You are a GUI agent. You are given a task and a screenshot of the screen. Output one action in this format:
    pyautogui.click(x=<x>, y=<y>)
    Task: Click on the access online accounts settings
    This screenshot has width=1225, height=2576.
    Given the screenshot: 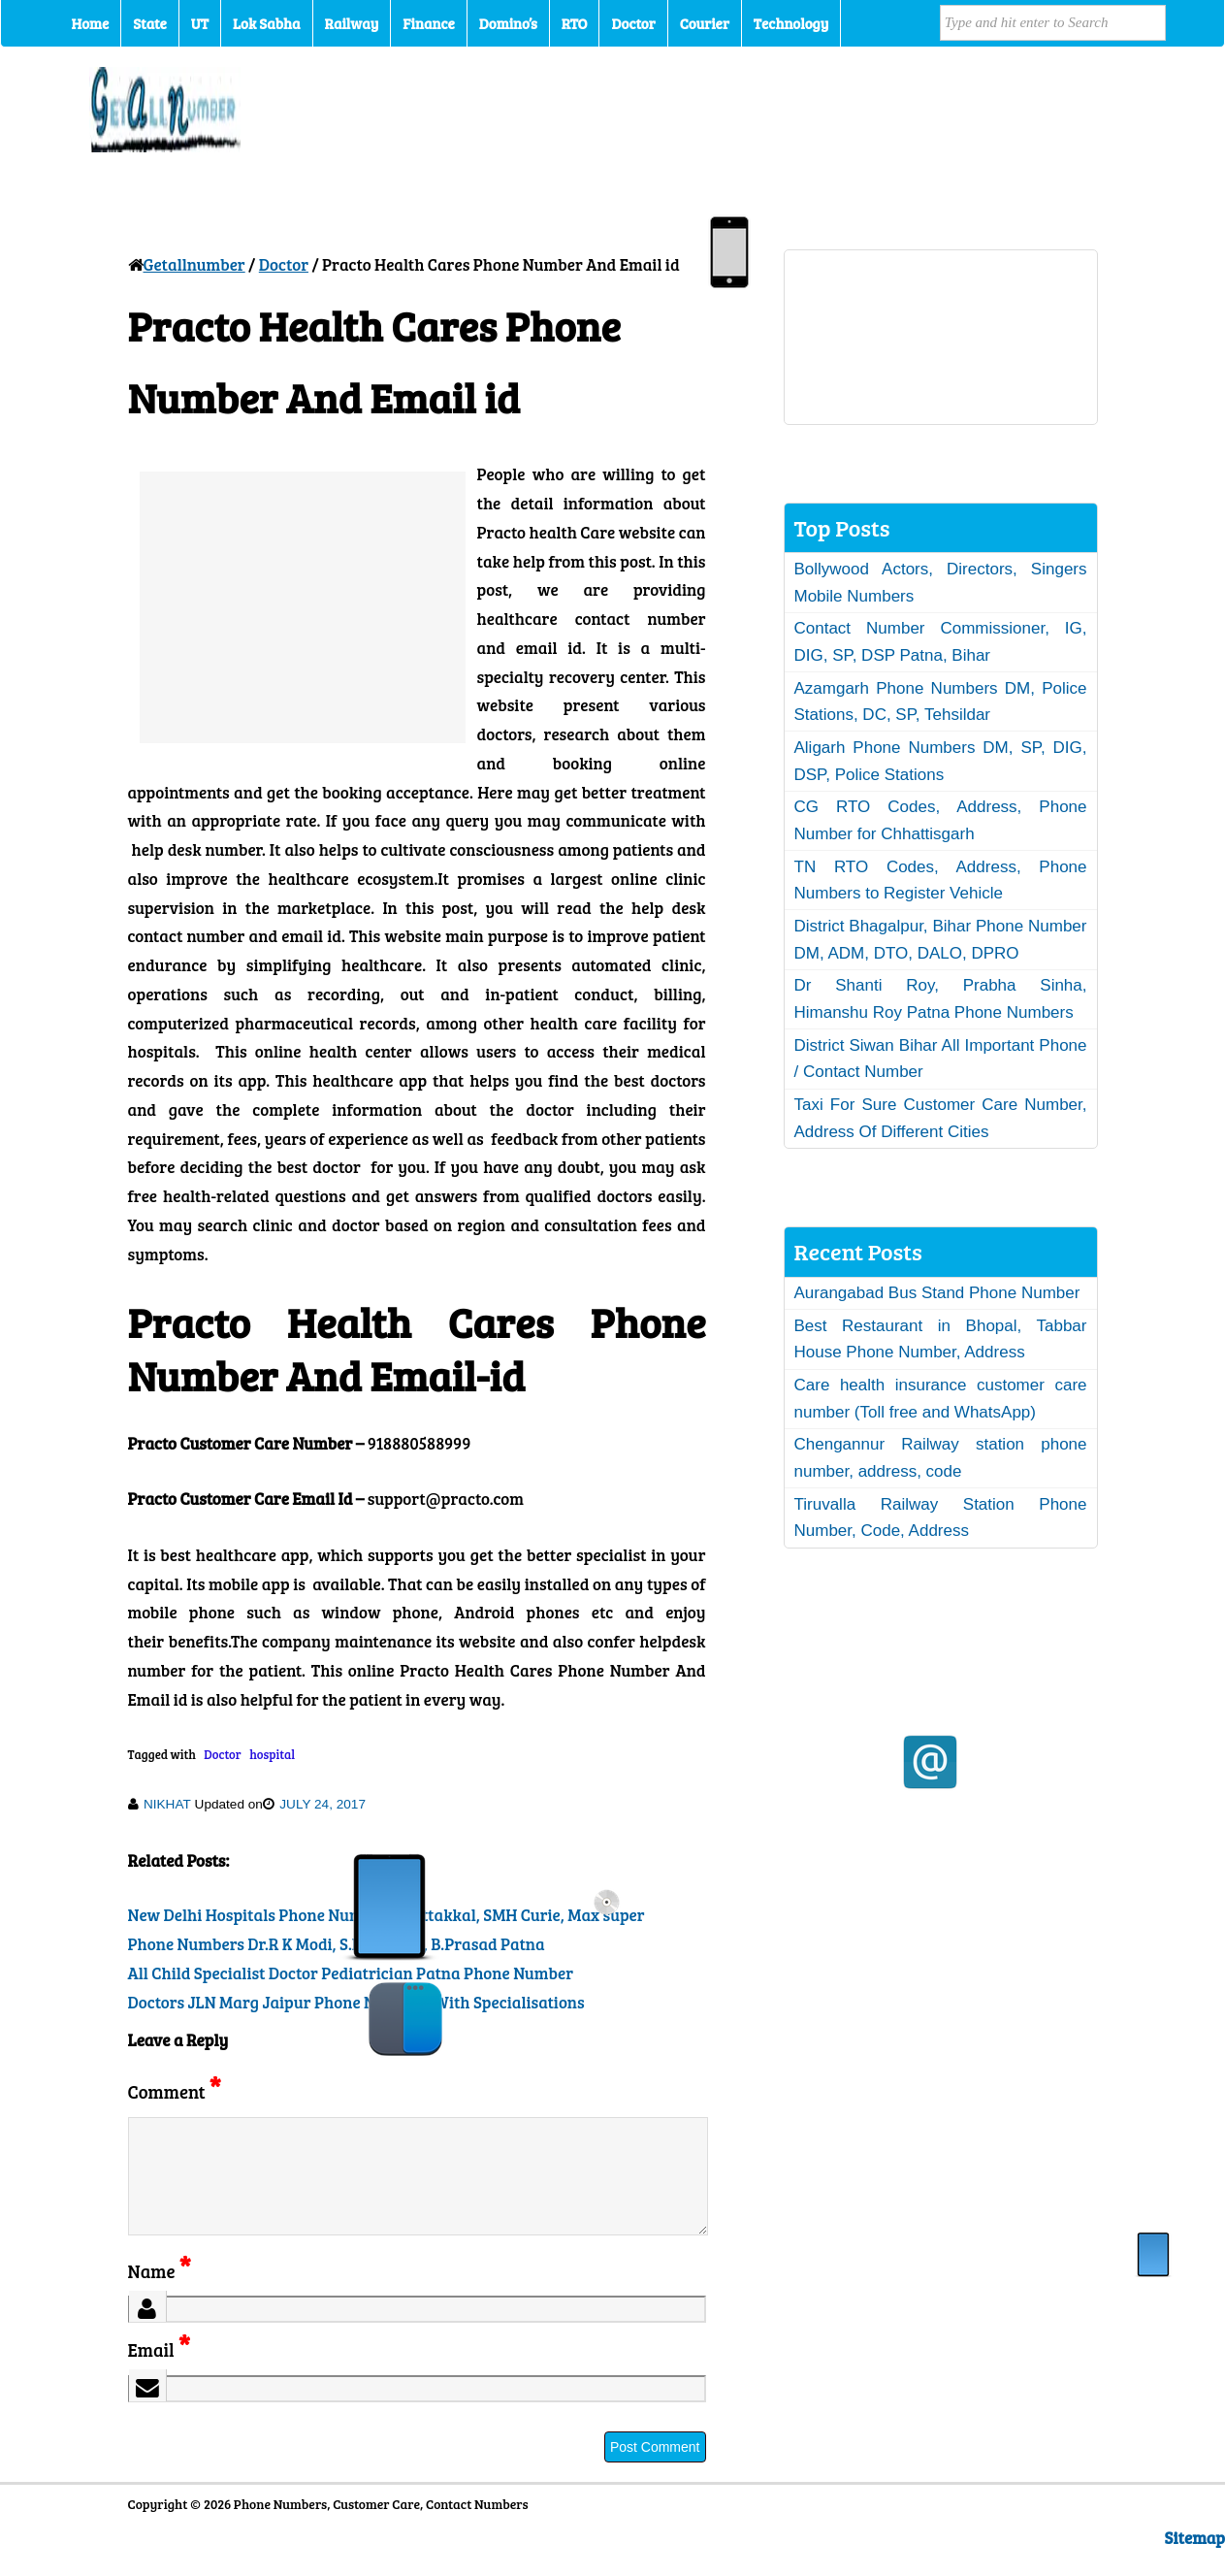 What is the action you would take?
    pyautogui.click(x=930, y=1762)
    